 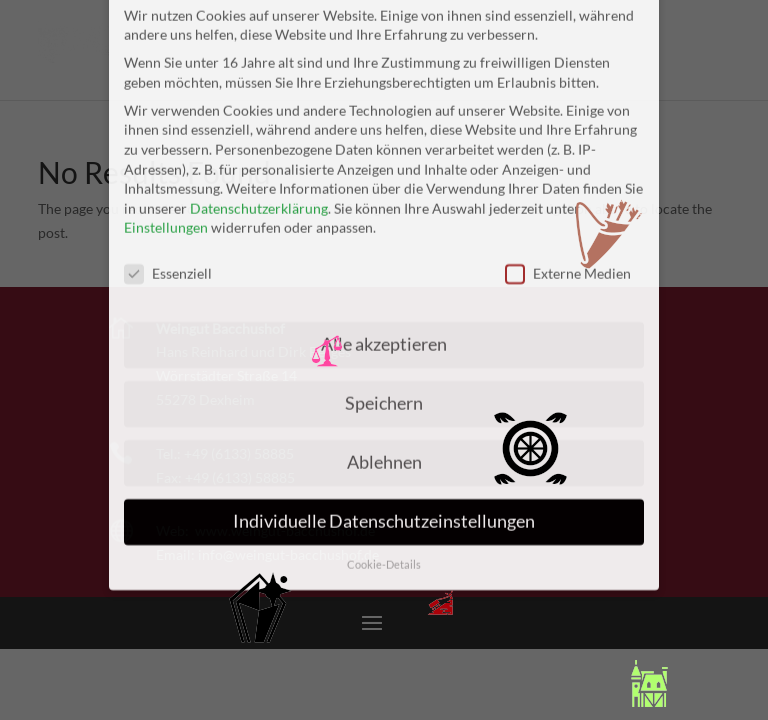 What do you see at coordinates (327, 351) in the screenshot?
I see `indicates unfair or biased judgment` at bounding box center [327, 351].